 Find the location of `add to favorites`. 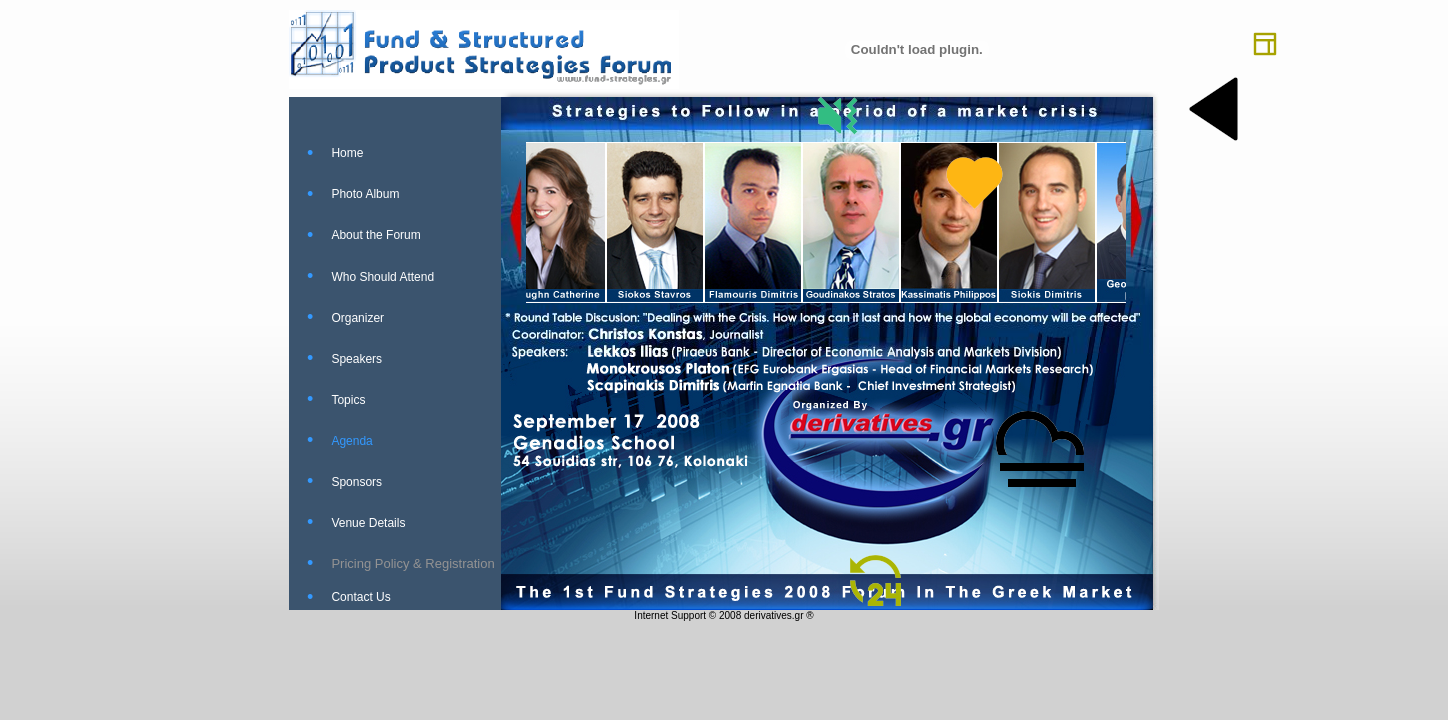

add to favorites is located at coordinates (974, 182).